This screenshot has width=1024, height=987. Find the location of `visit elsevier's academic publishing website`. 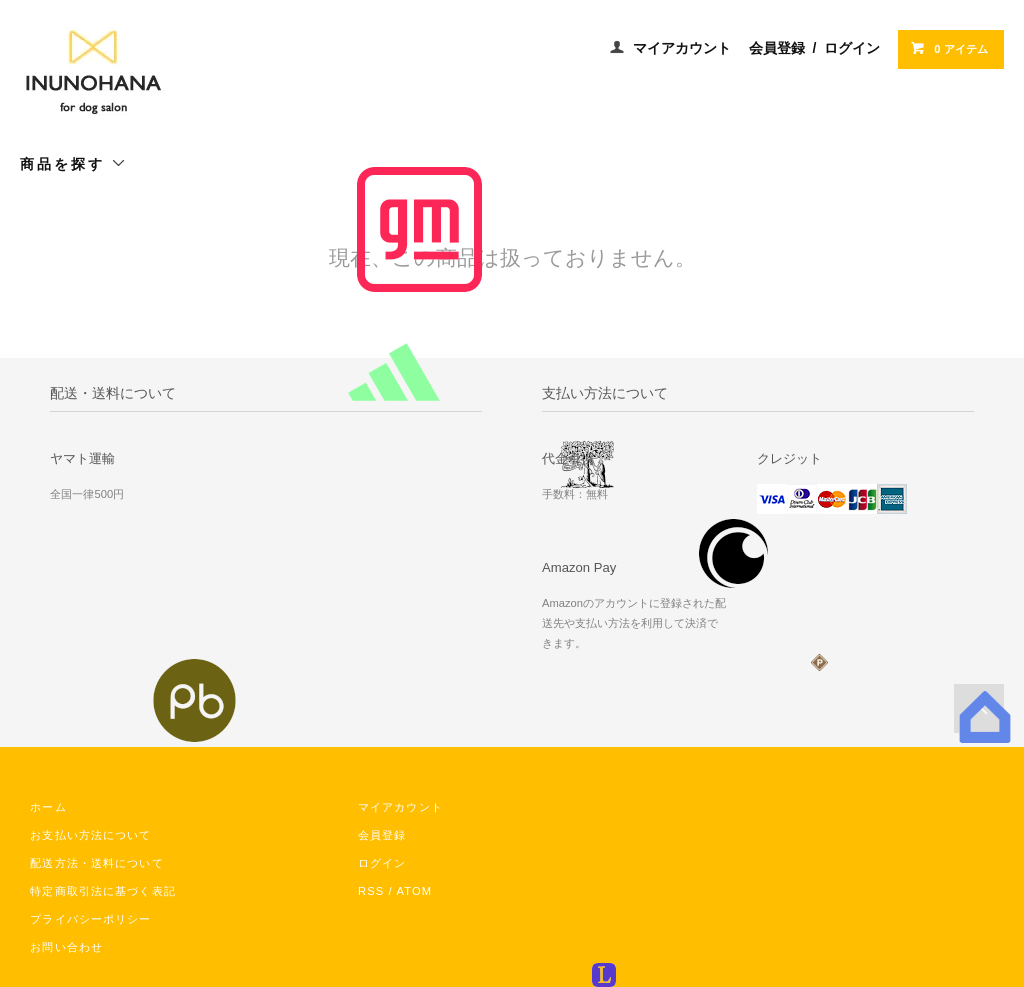

visit elsevier's academic publishing website is located at coordinates (587, 464).